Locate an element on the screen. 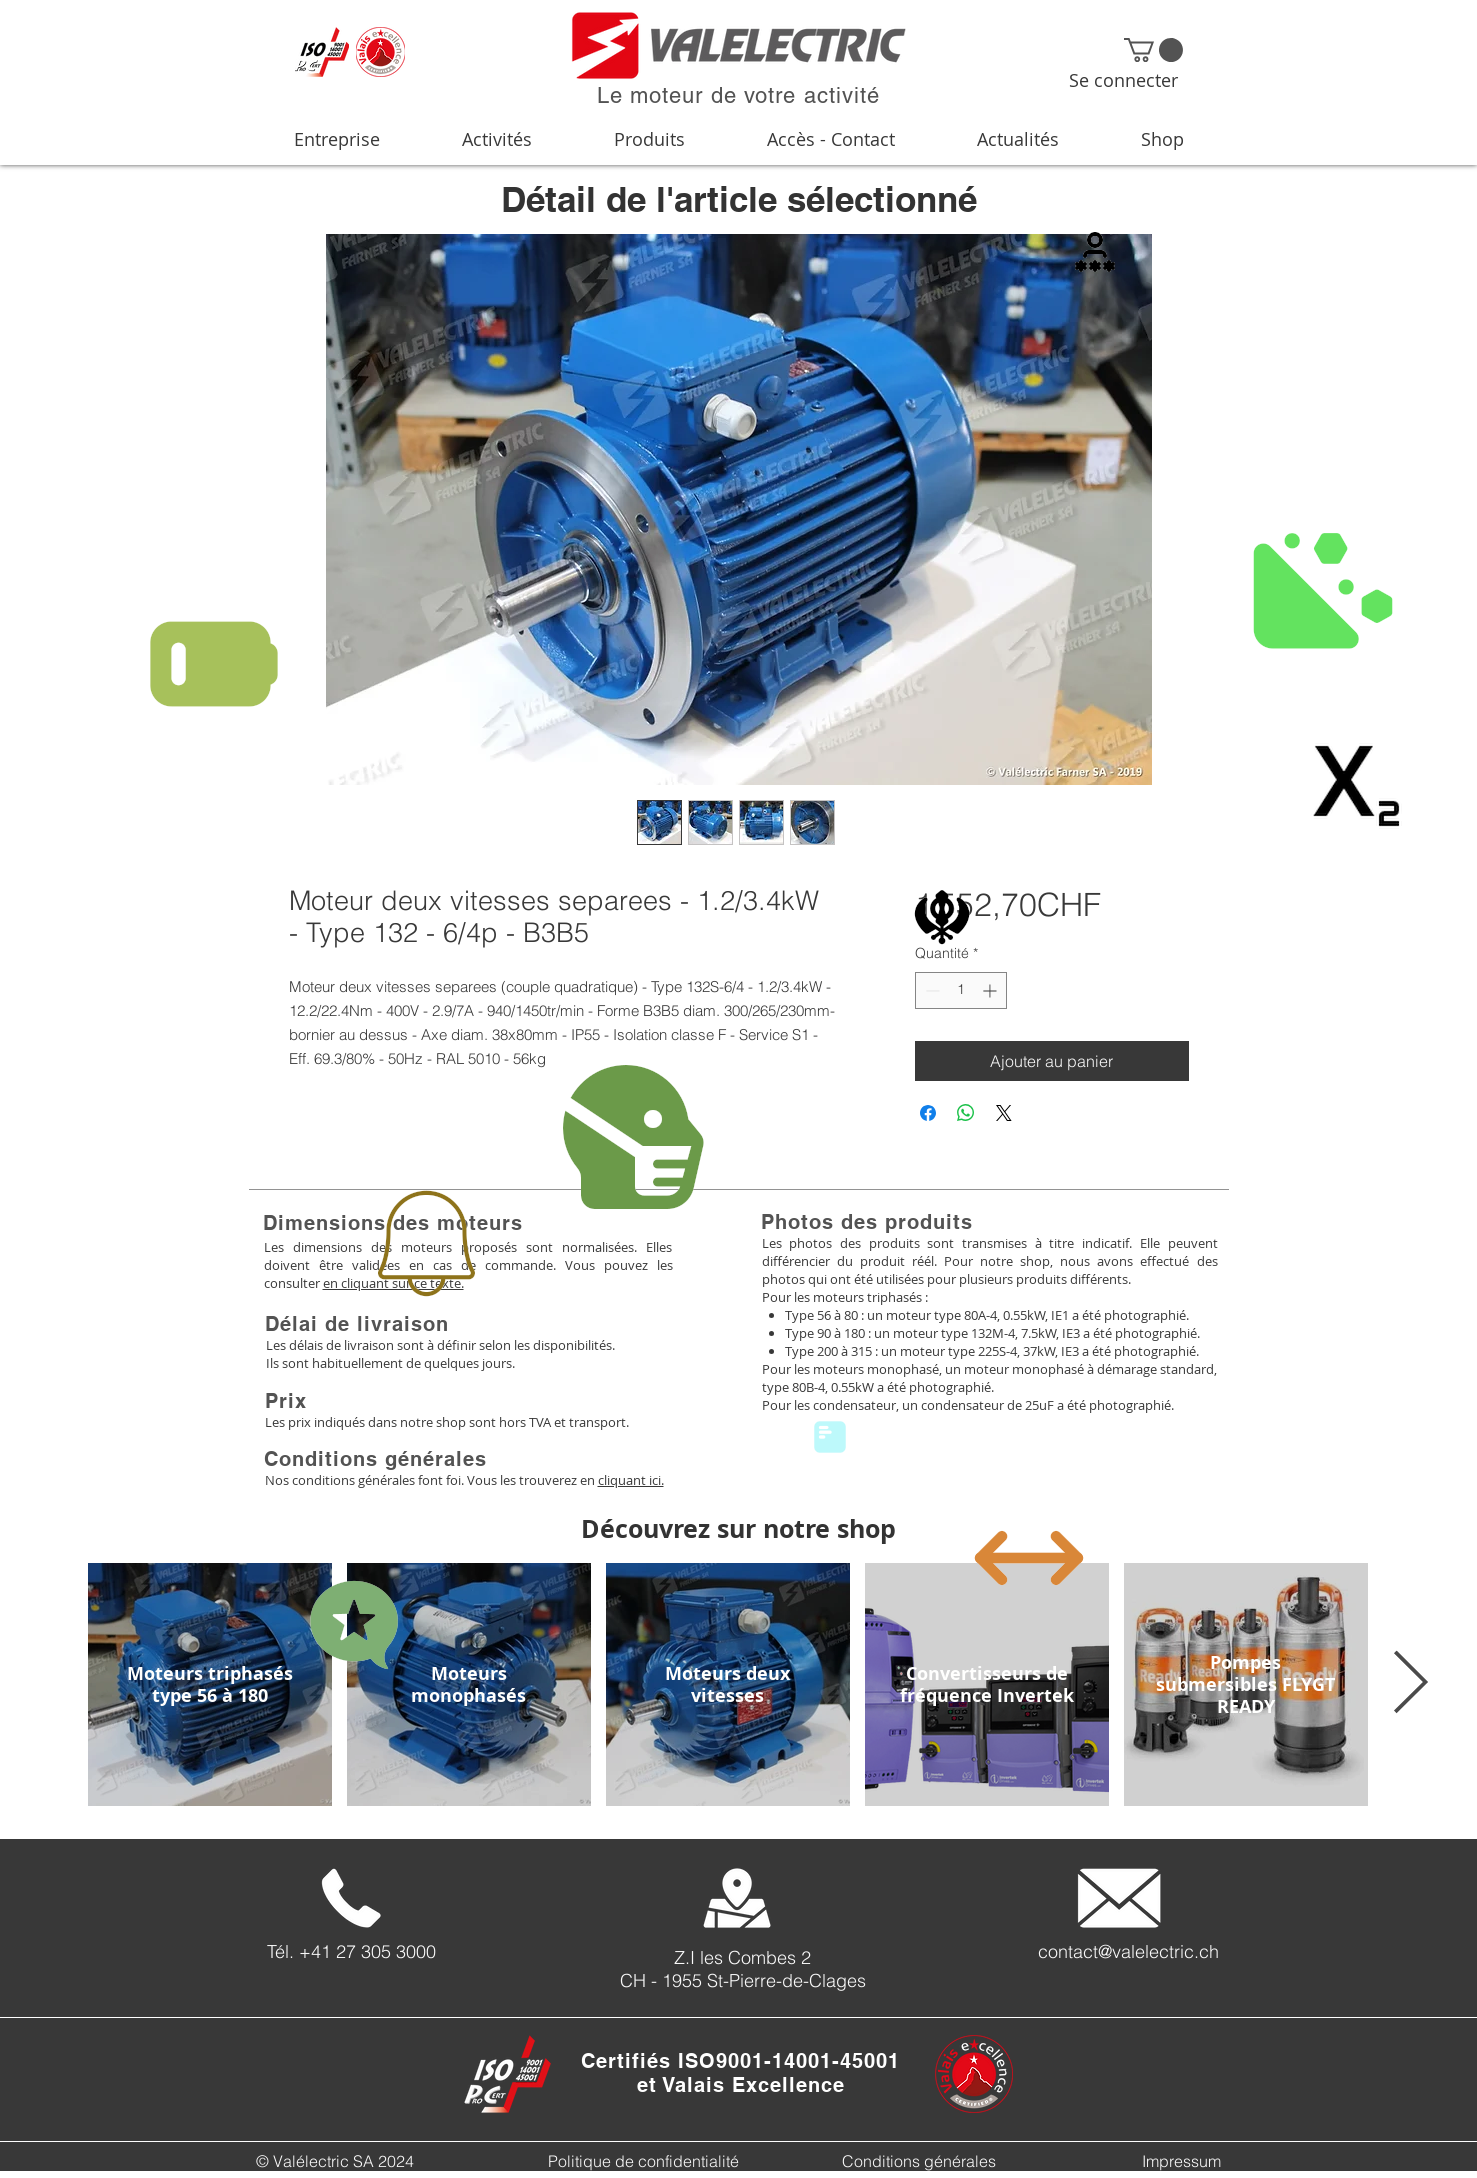 The width and height of the screenshot is (1477, 2178). enter user password to sign in is located at coordinates (1095, 252).